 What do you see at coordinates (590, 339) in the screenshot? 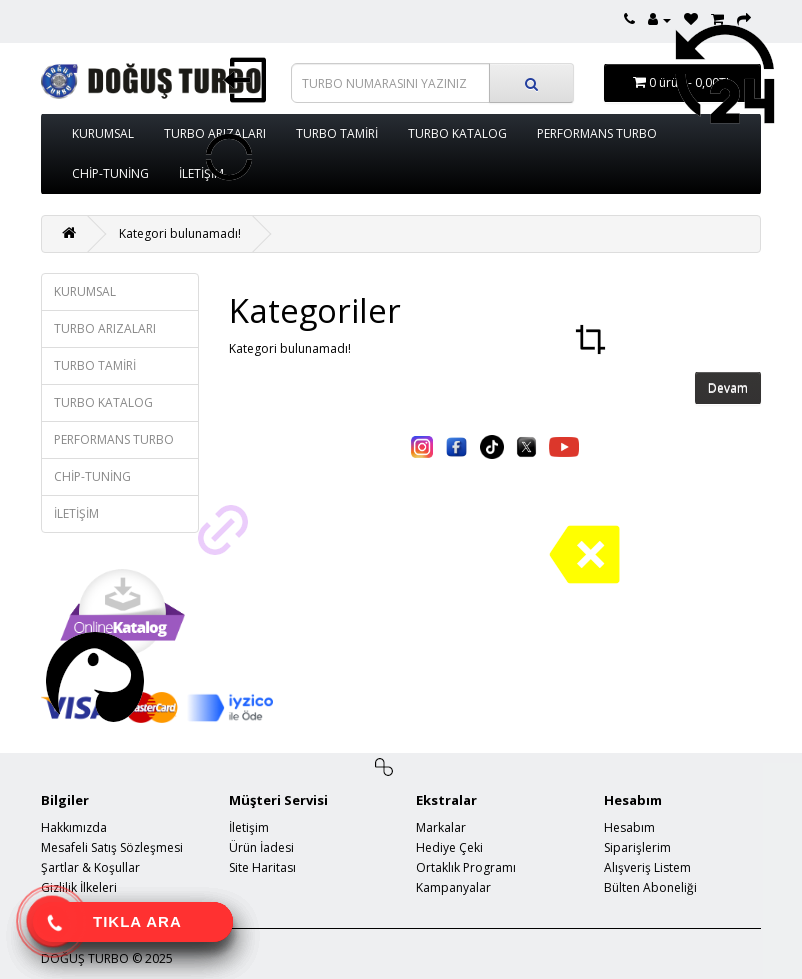
I see `crop an image or photo` at bounding box center [590, 339].